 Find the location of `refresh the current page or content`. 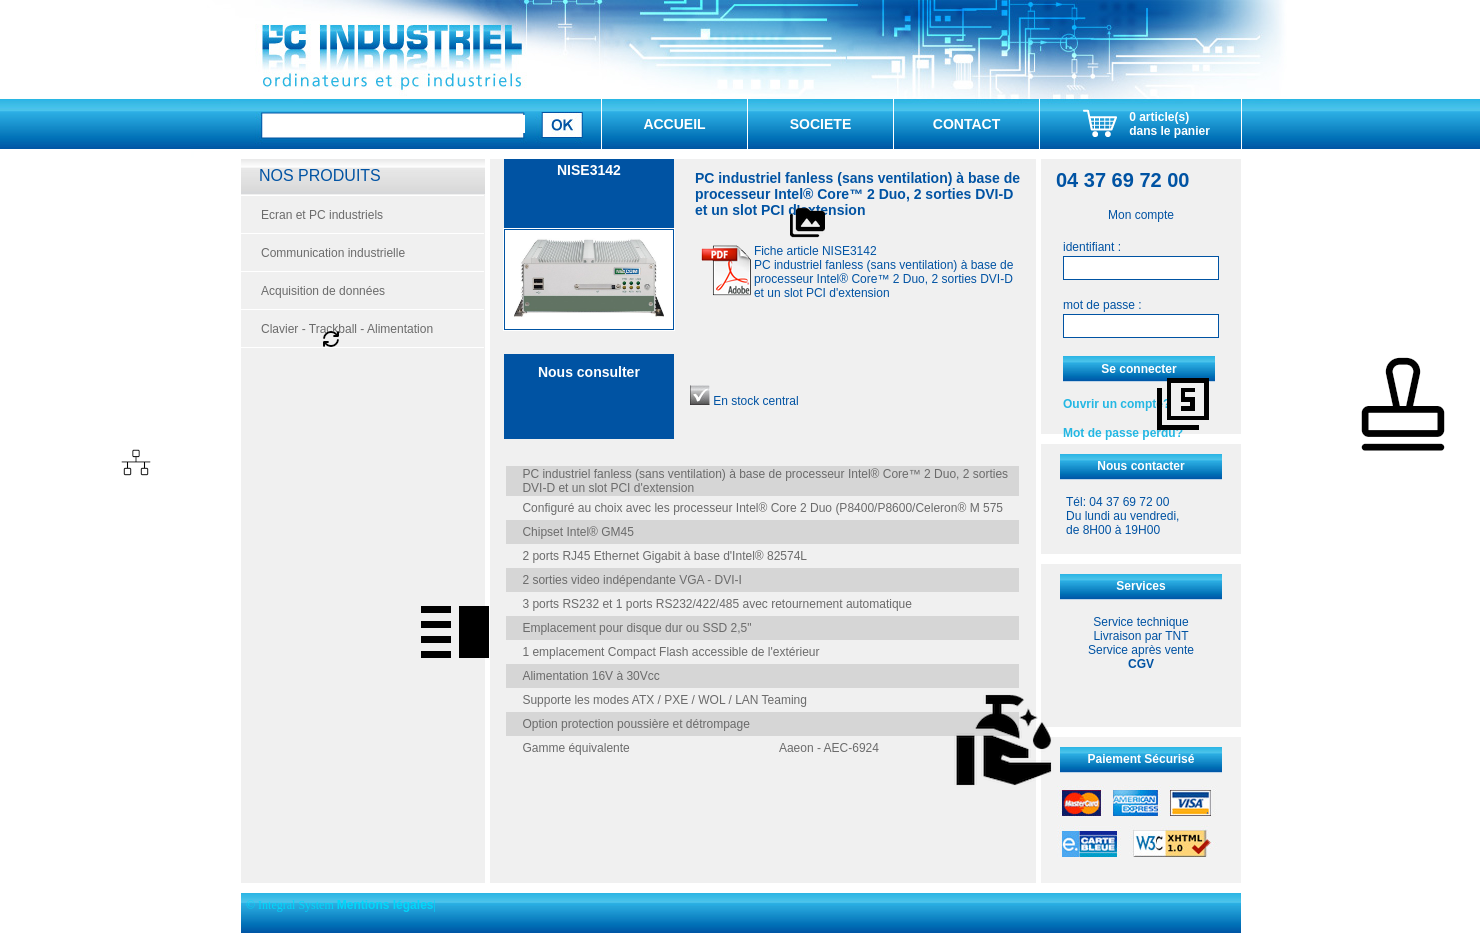

refresh the current page or content is located at coordinates (331, 339).